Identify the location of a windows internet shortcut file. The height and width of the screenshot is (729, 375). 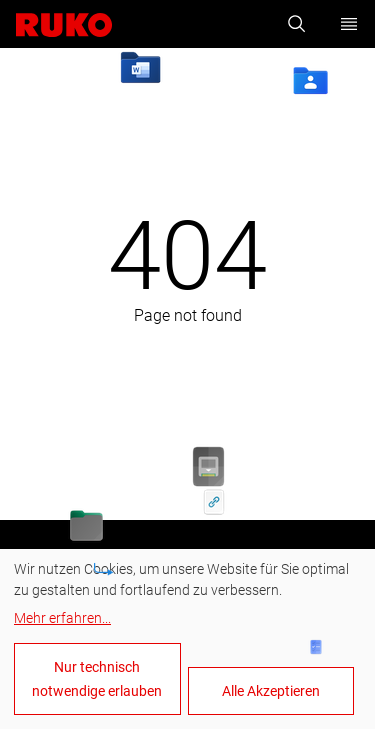
(214, 502).